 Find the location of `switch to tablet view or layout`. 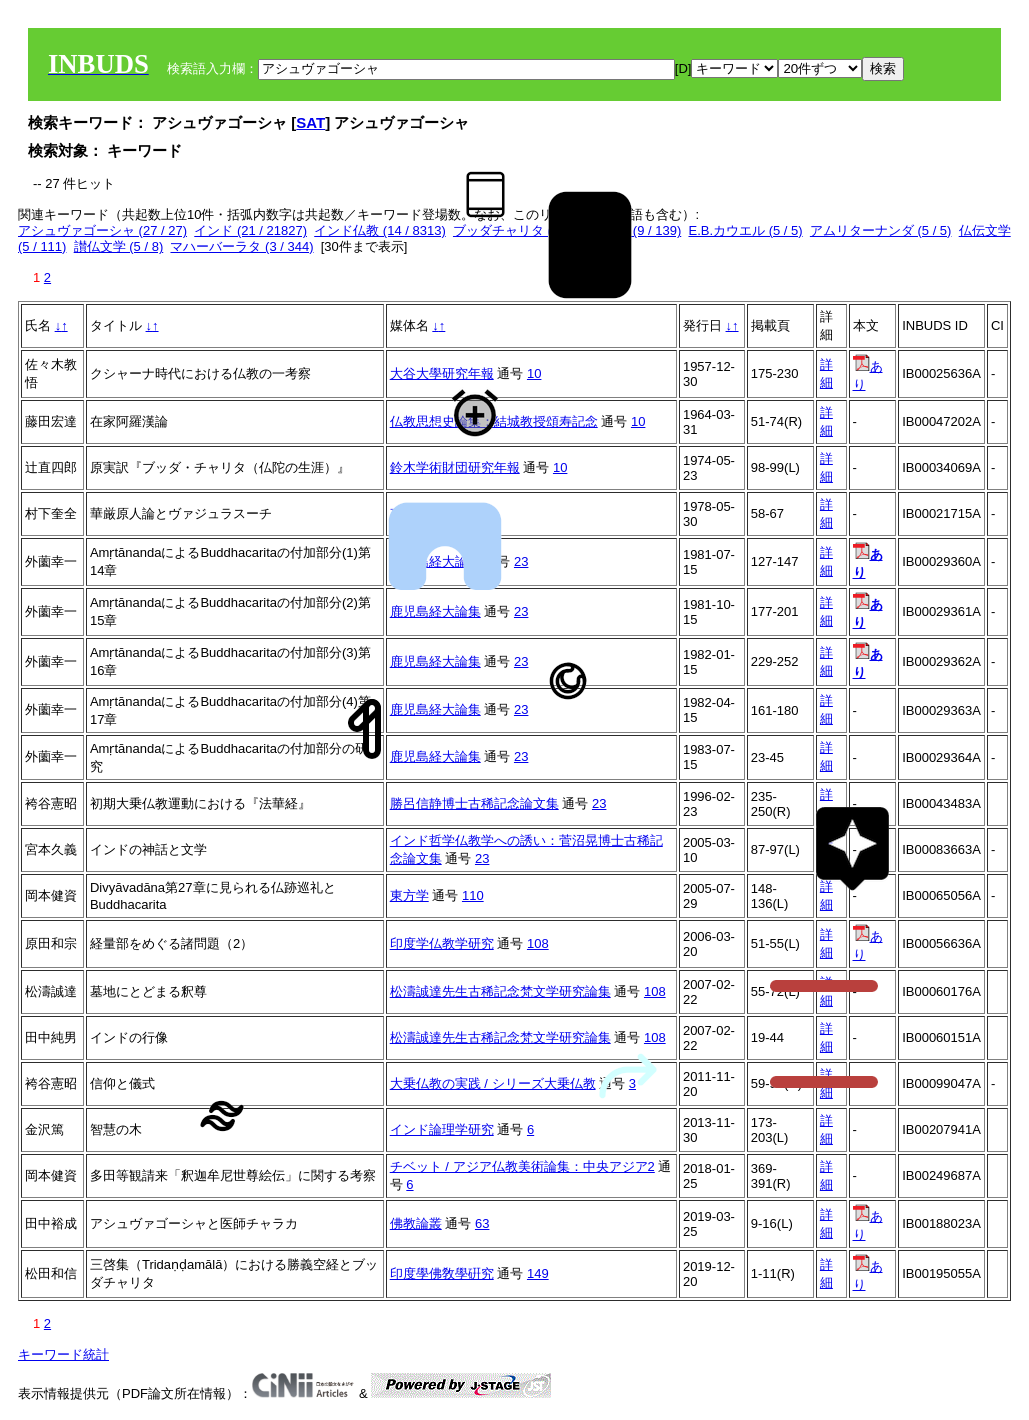

switch to tablet view or layout is located at coordinates (485, 194).